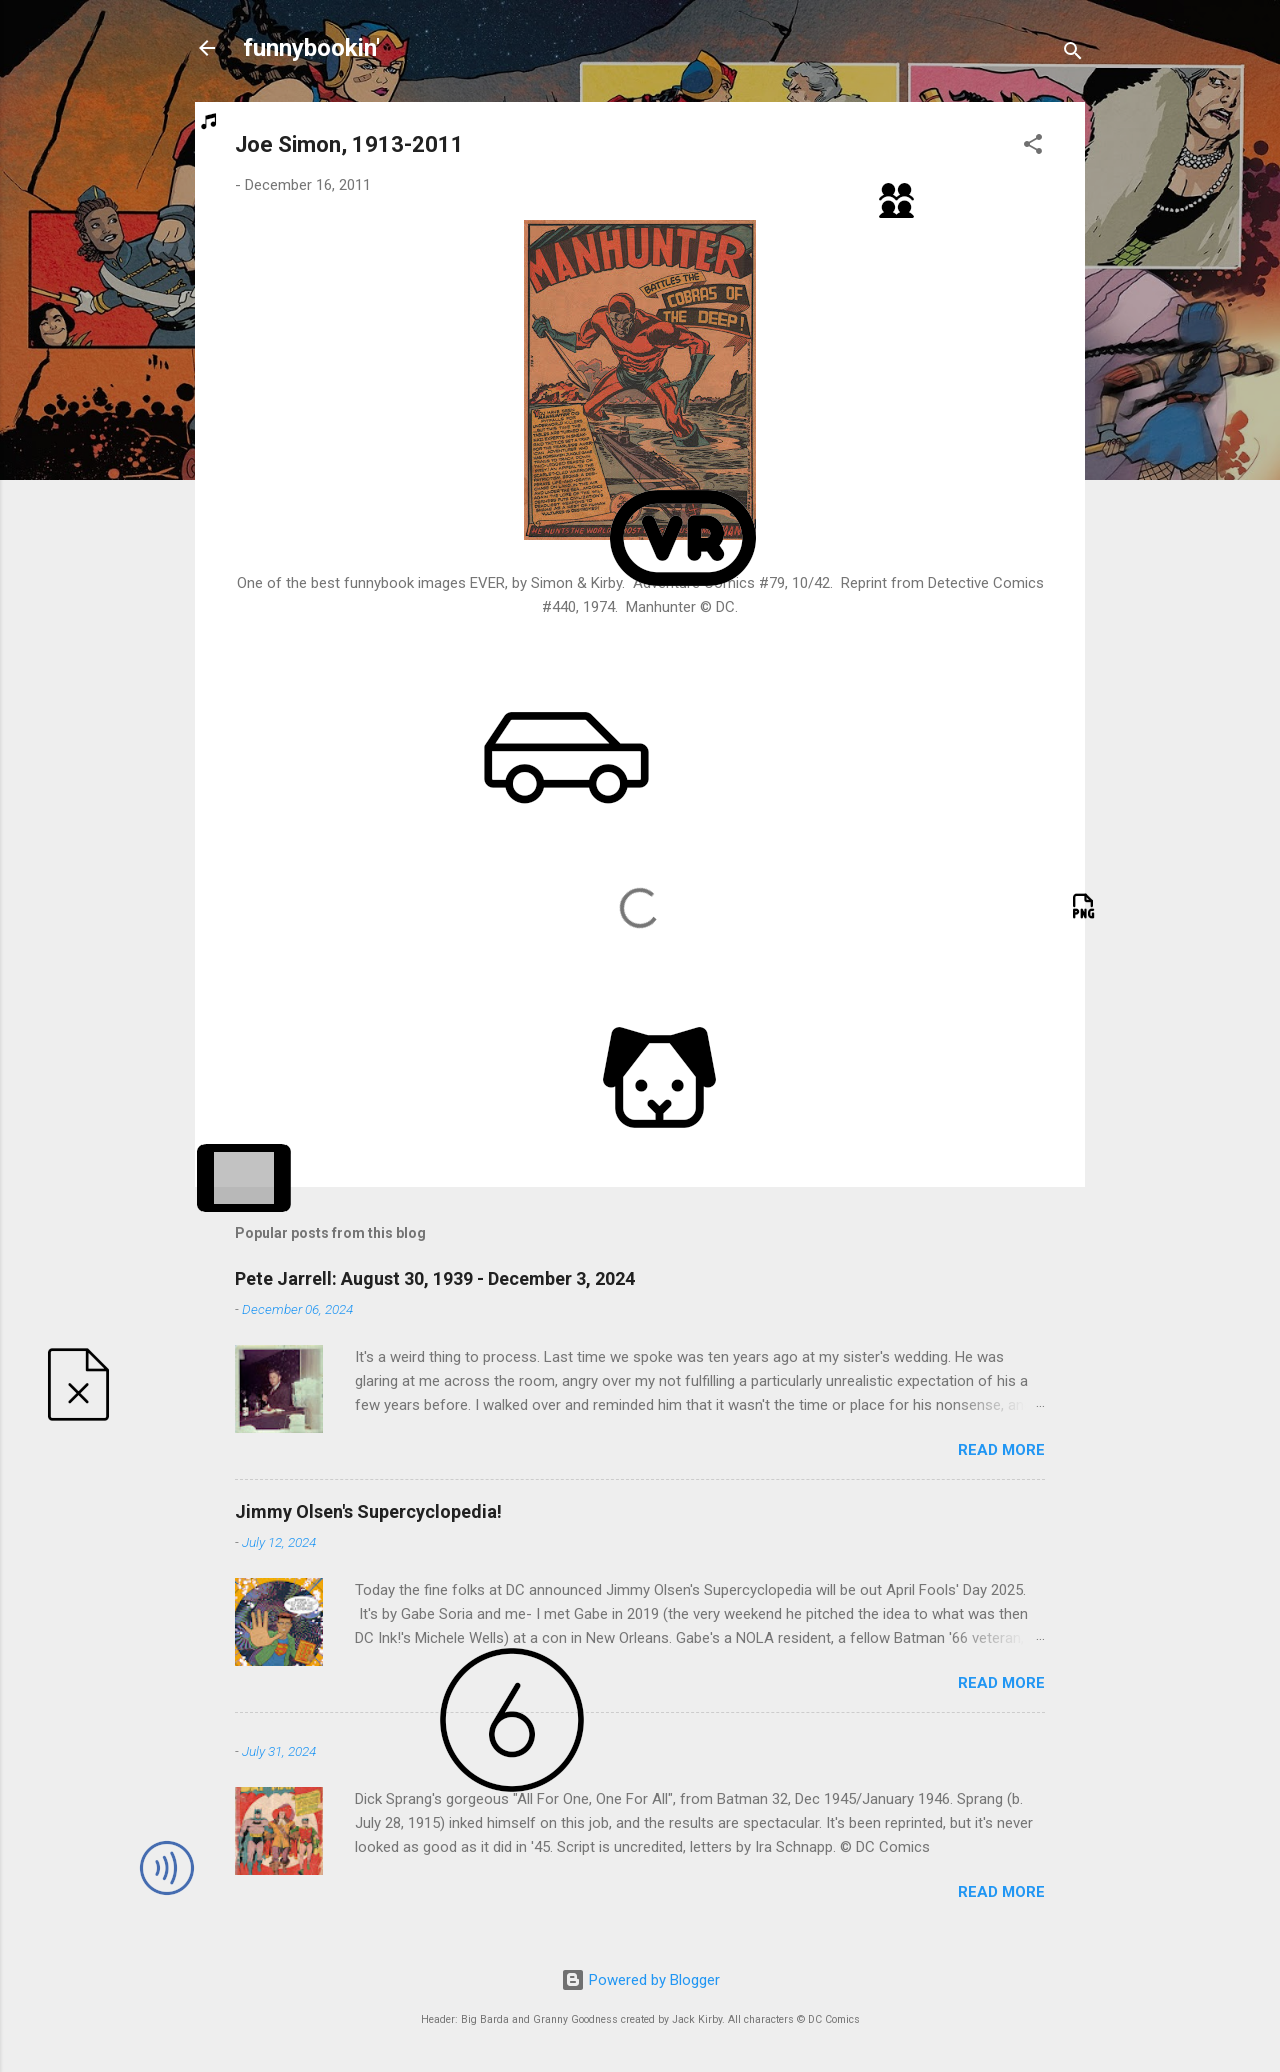 The width and height of the screenshot is (1280, 2072). I want to click on view all team members, so click(896, 200).